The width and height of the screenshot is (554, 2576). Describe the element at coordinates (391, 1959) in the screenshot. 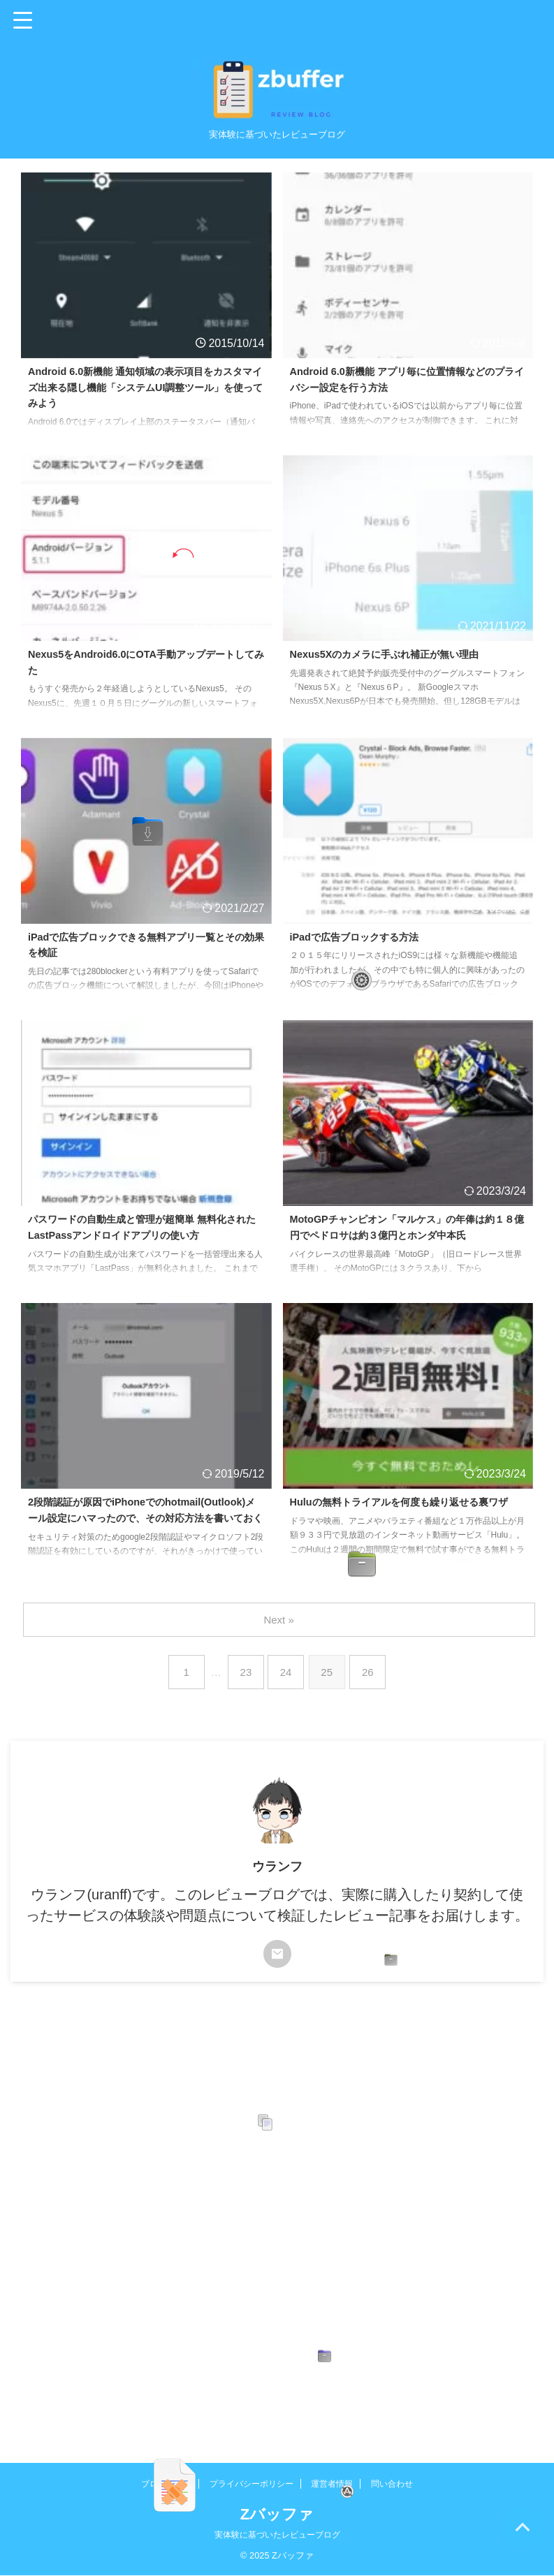

I see `open the file manager application` at that location.